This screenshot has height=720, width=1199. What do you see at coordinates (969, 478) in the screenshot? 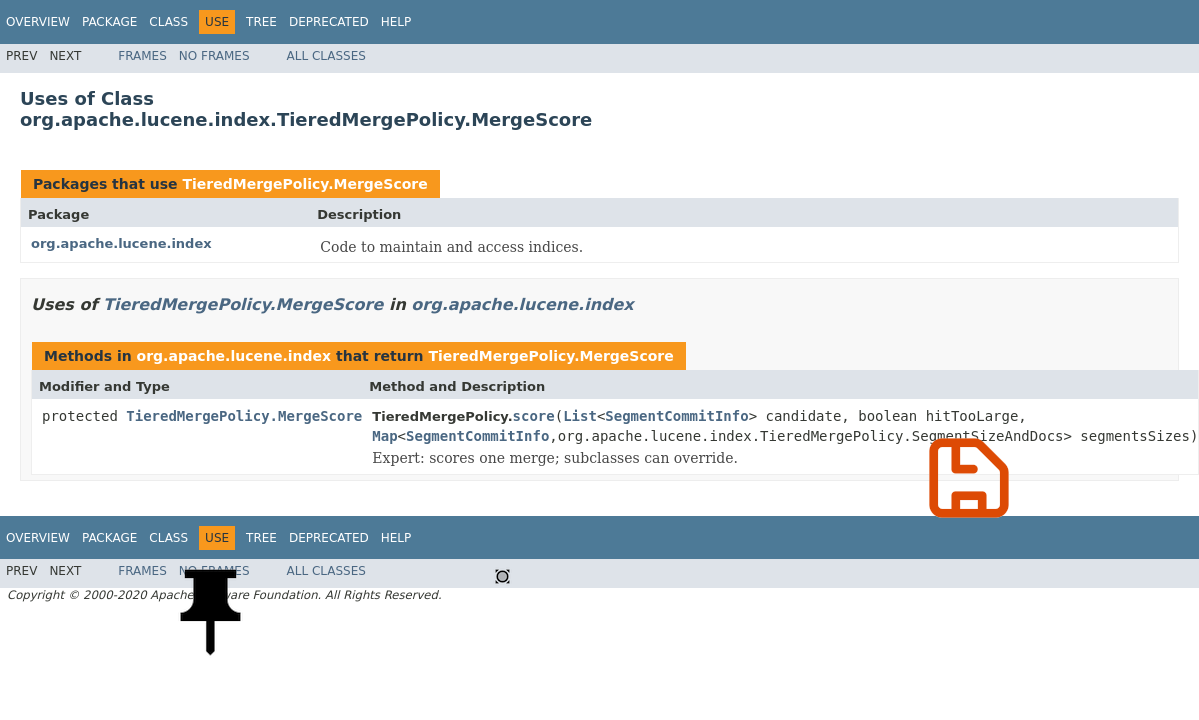
I see `save current file or document` at bounding box center [969, 478].